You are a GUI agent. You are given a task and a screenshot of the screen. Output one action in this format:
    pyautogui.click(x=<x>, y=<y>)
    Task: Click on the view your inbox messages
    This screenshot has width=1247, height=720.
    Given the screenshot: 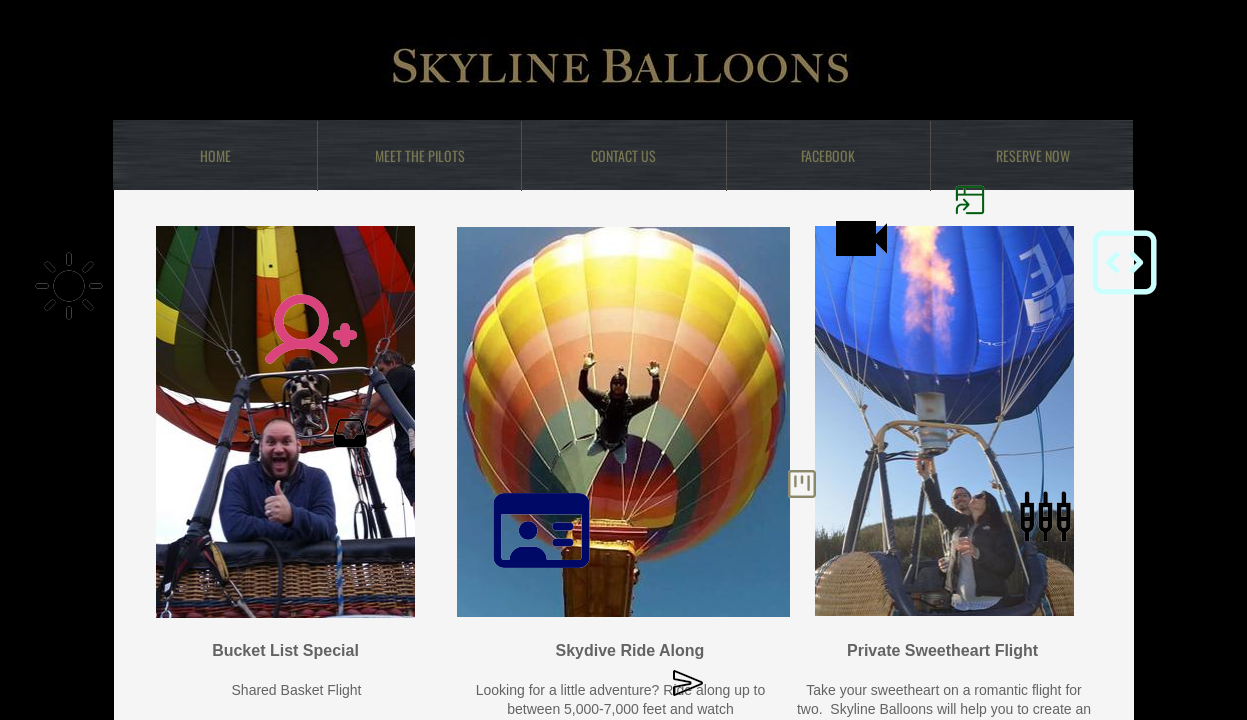 What is the action you would take?
    pyautogui.click(x=350, y=433)
    